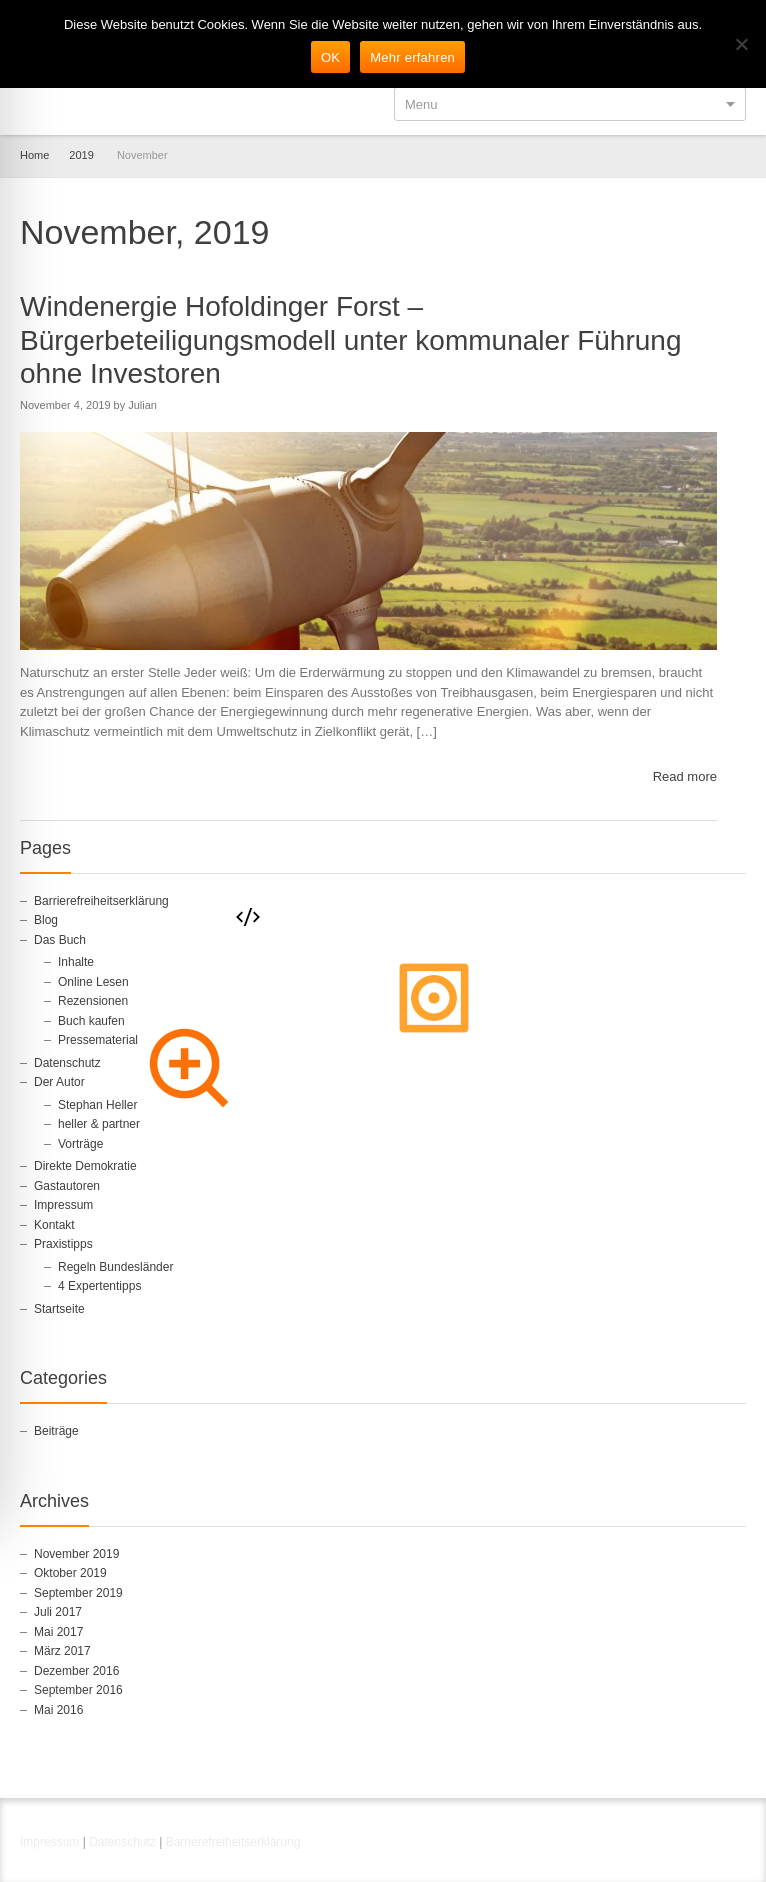  I want to click on zoom in on content, so click(188, 1067).